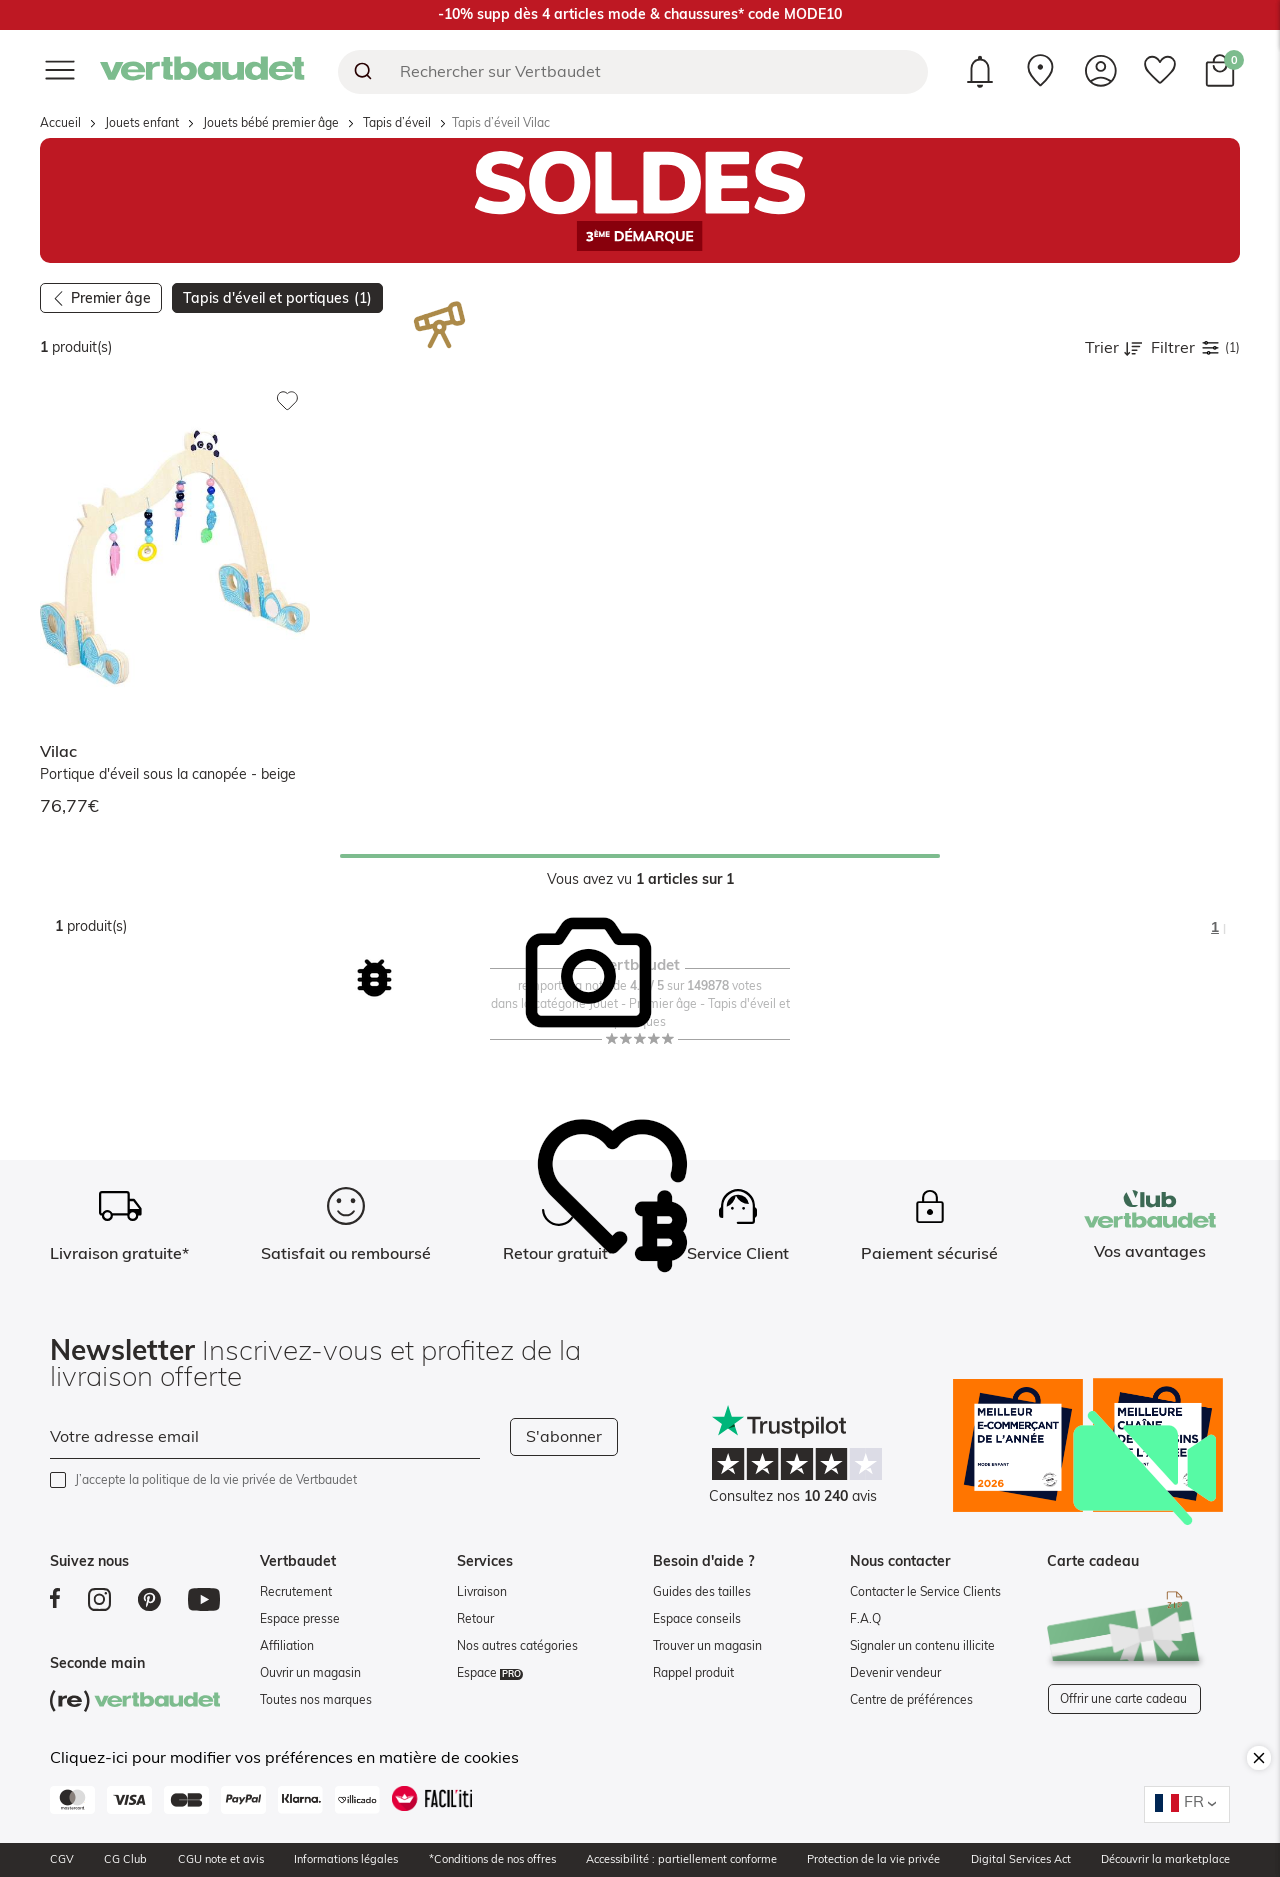  Describe the element at coordinates (612, 1186) in the screenshot. I see `favorite or save a bitcoin transaction` at that location.